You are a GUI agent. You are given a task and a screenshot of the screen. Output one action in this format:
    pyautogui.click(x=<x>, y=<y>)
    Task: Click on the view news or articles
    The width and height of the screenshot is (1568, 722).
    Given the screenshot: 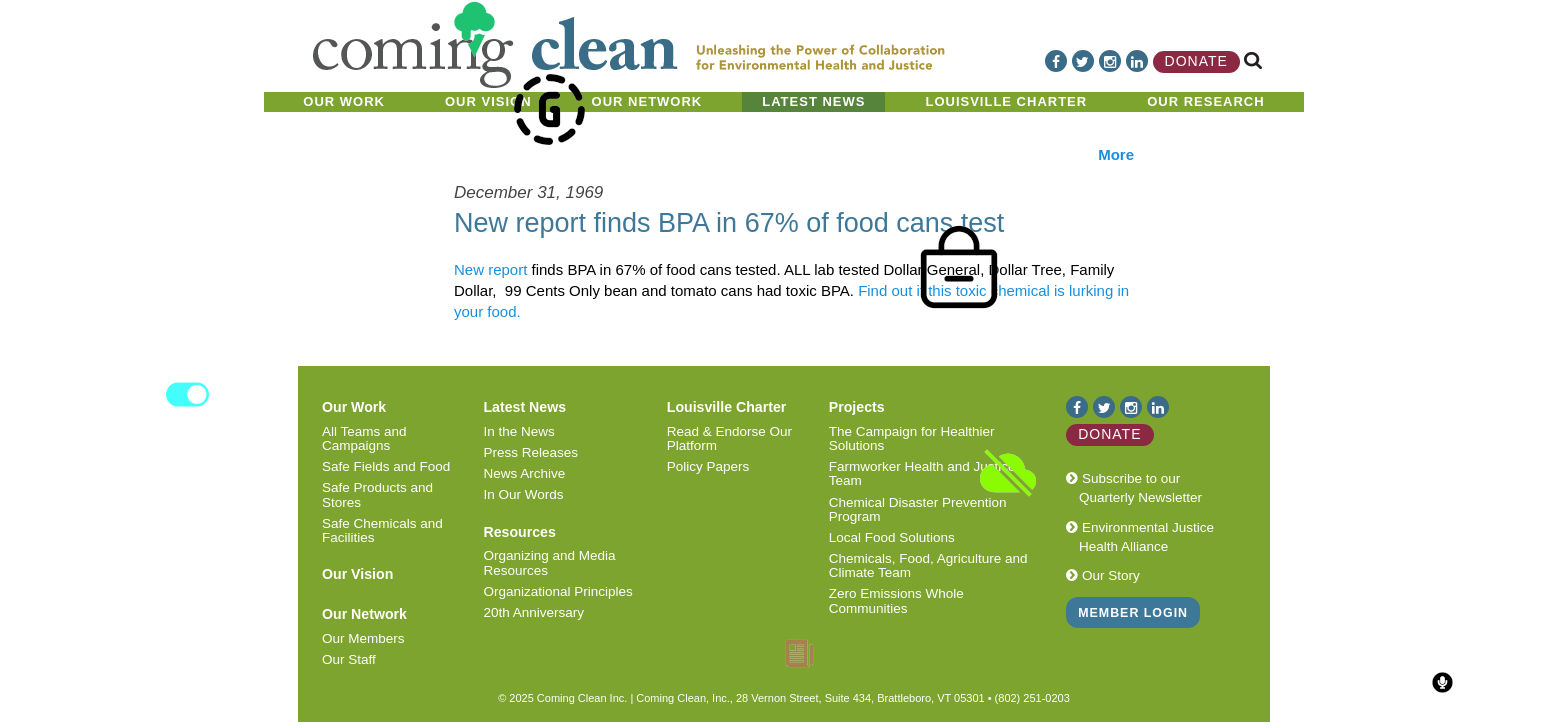 What is the action you would take?
    pyautogui.click(x=799, y=653)
    